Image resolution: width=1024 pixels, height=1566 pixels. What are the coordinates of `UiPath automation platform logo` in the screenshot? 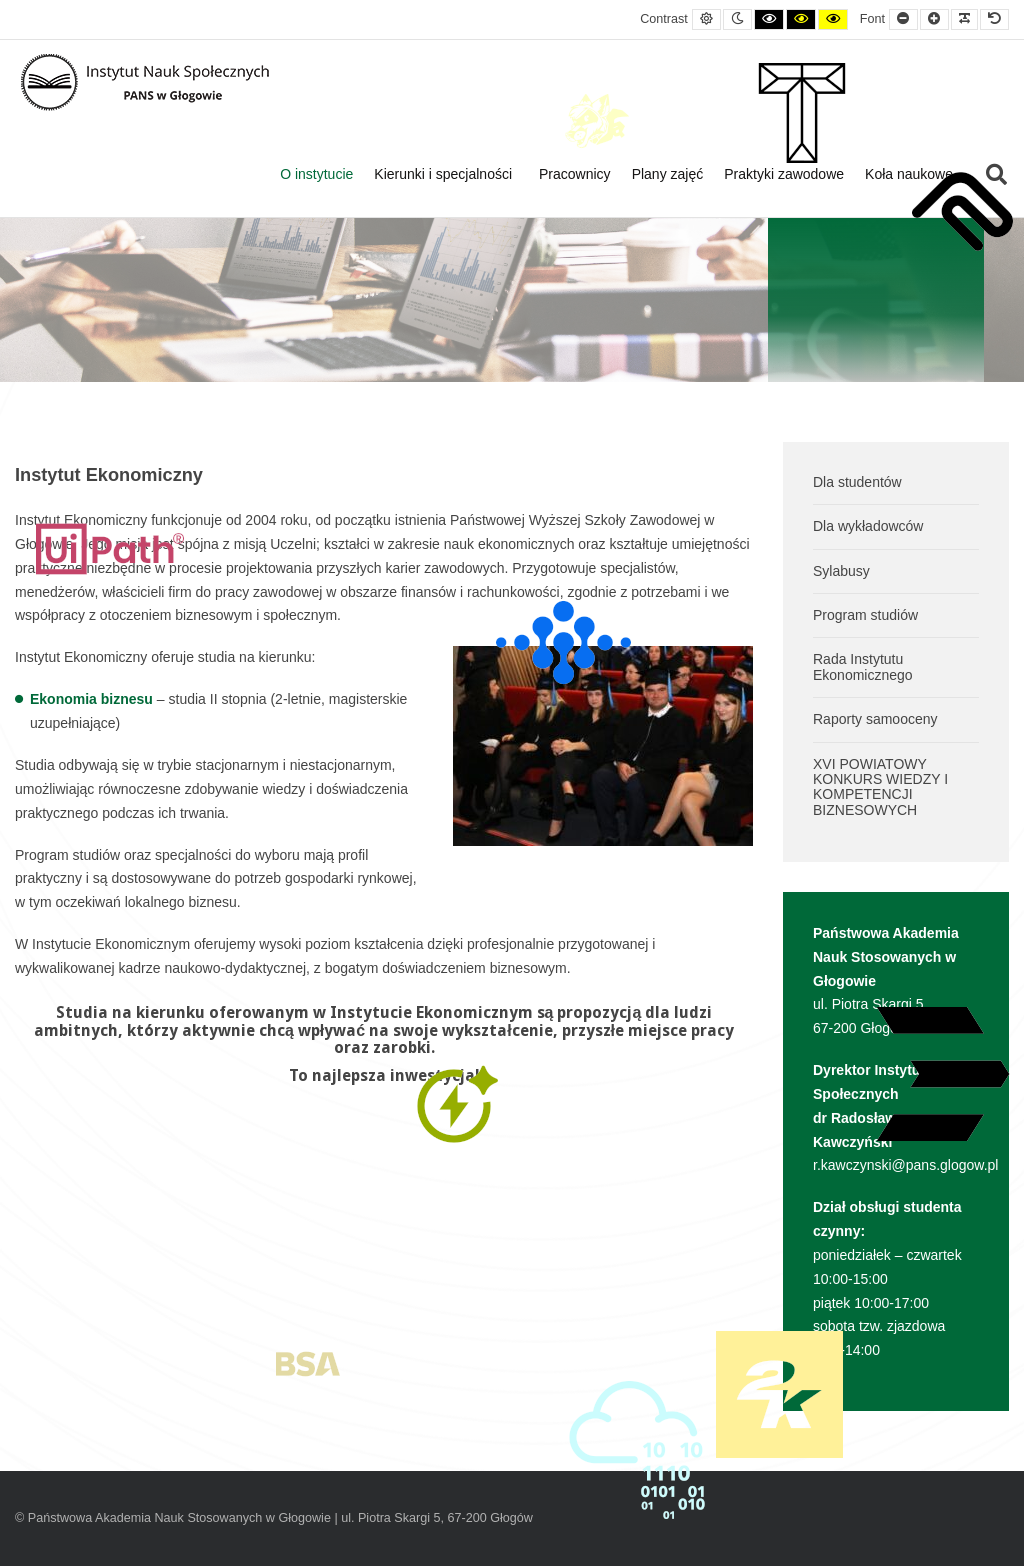 It's located at (110, 549).